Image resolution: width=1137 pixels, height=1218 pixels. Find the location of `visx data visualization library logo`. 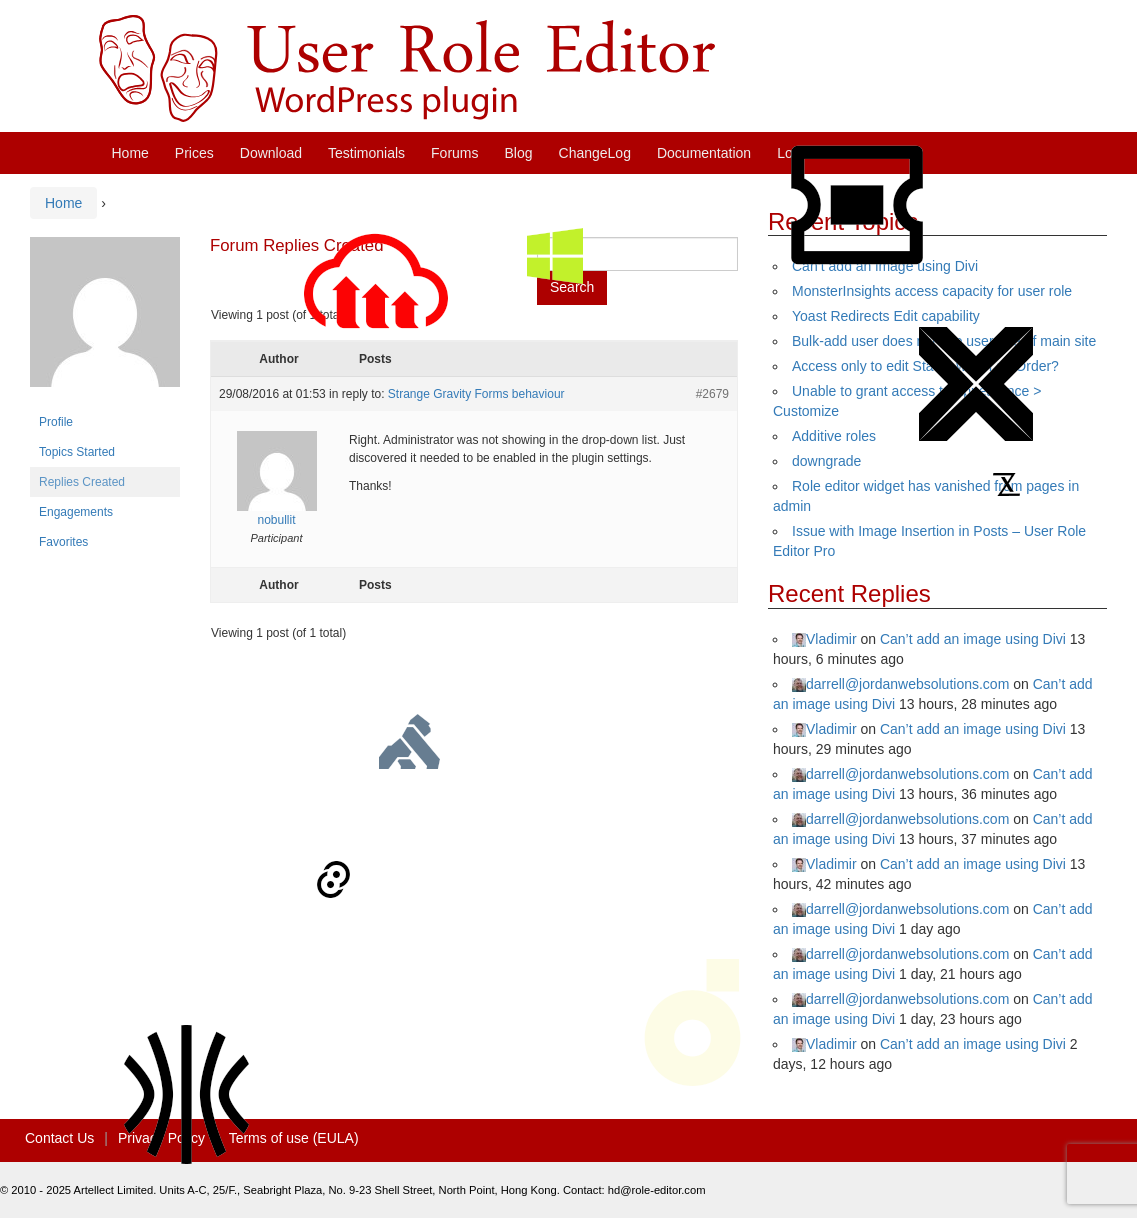

visx data visualization library logo is located at coordinates (976, 384).